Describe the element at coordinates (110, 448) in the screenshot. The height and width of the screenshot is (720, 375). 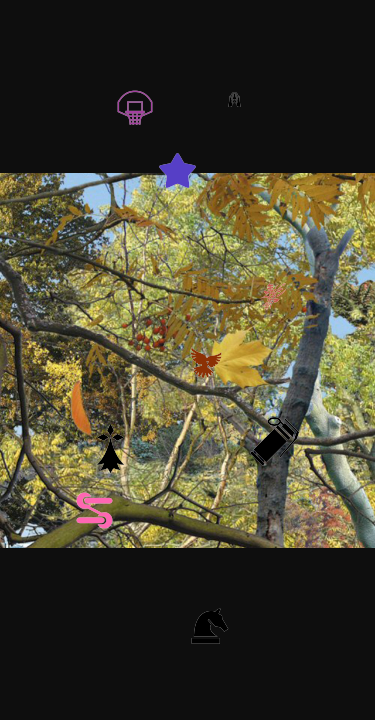
I see `heraldic ermine symbol used in coat of arms or crest designs` at that location.